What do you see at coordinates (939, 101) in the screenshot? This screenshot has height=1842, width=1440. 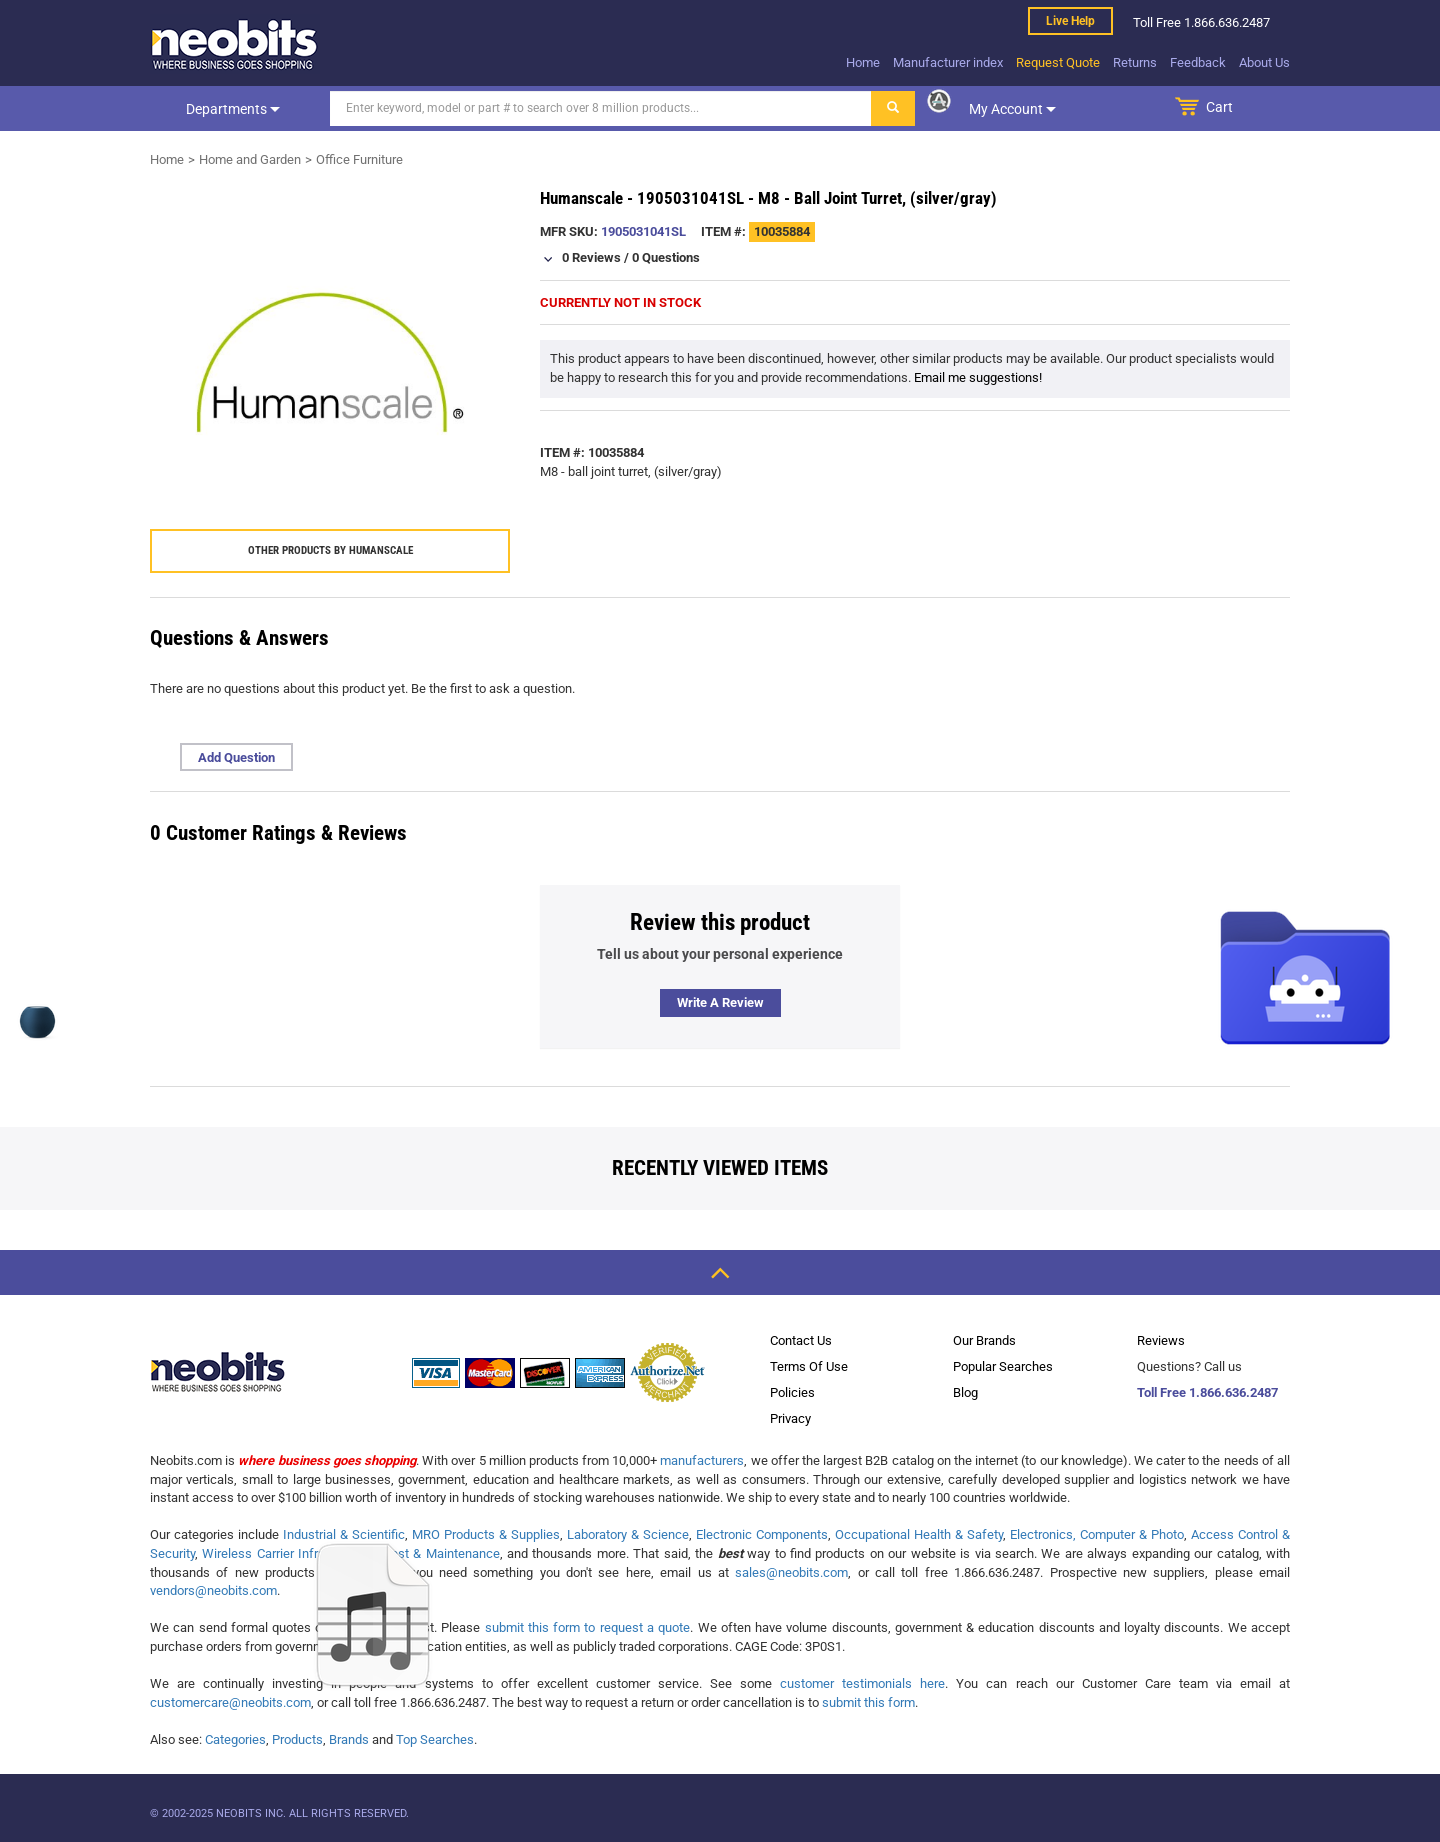 I see `check for available software updates` at bounding box center [939, 101].